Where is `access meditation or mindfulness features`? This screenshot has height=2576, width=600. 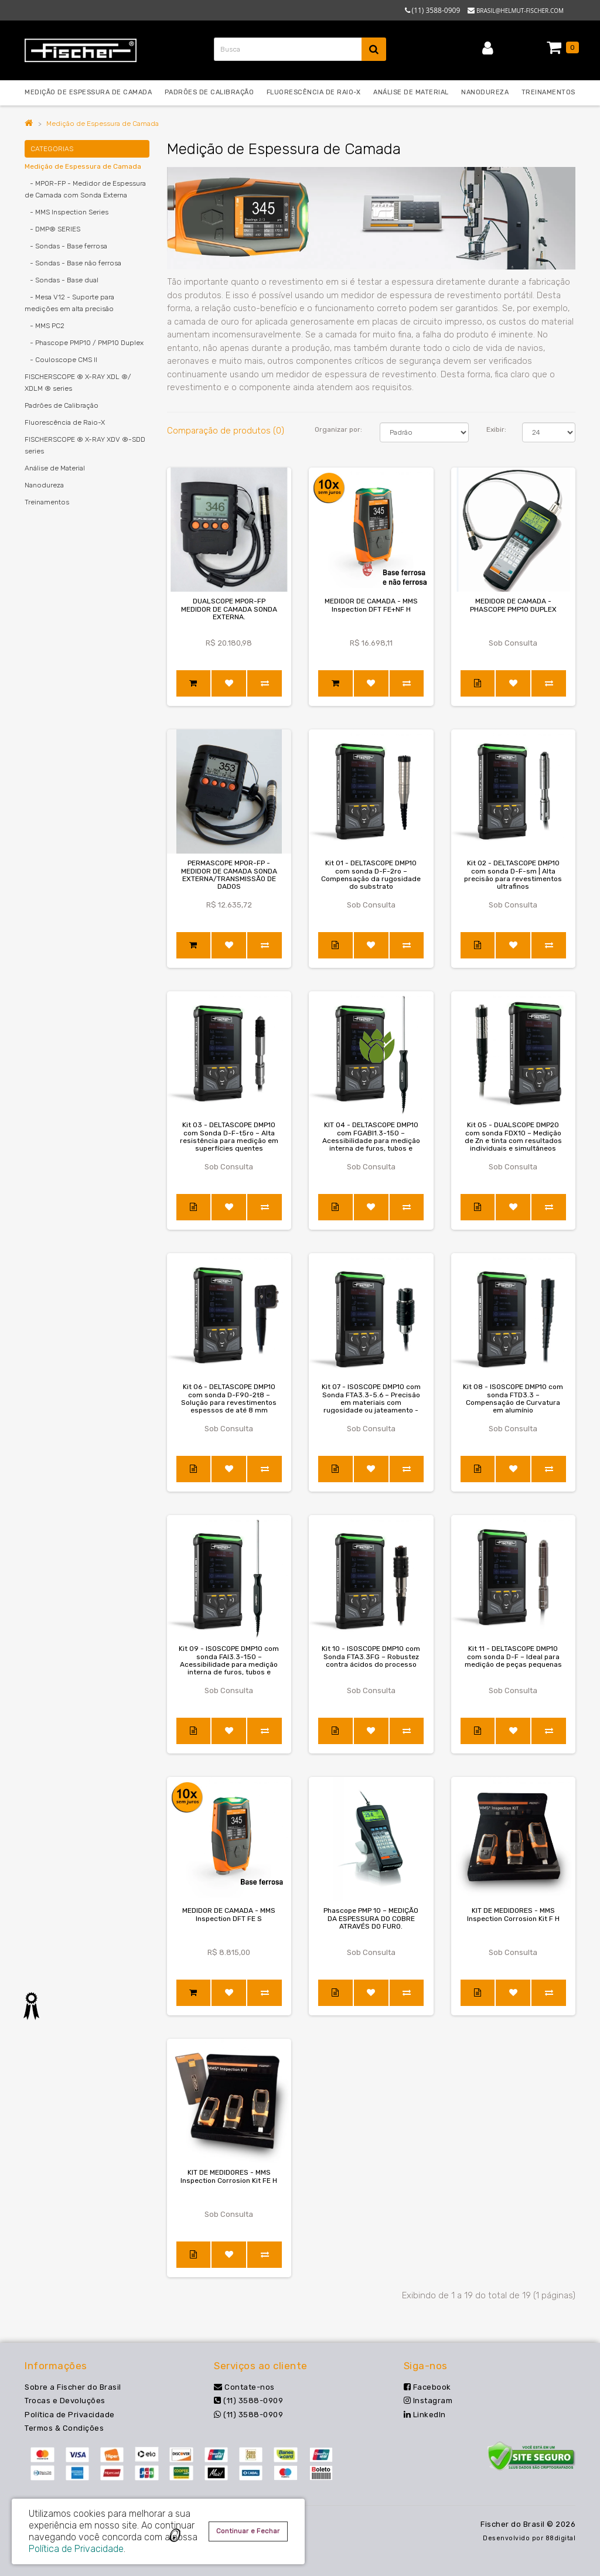
access meditation or mindfulness features is located at coordinates (377, 1045).